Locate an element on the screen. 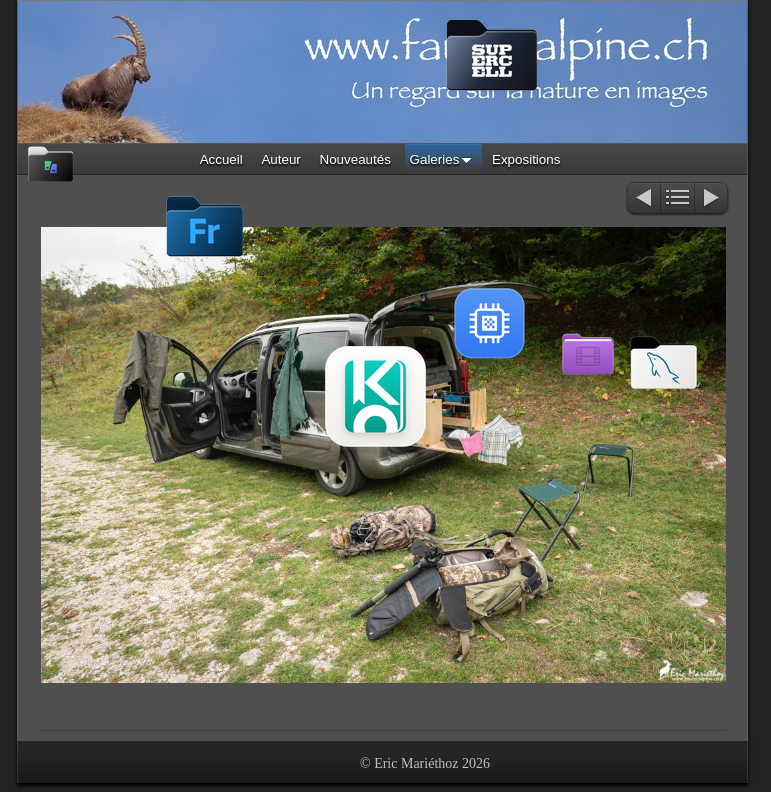  open koreader e-book reading app is located at coordinates (375, 396).